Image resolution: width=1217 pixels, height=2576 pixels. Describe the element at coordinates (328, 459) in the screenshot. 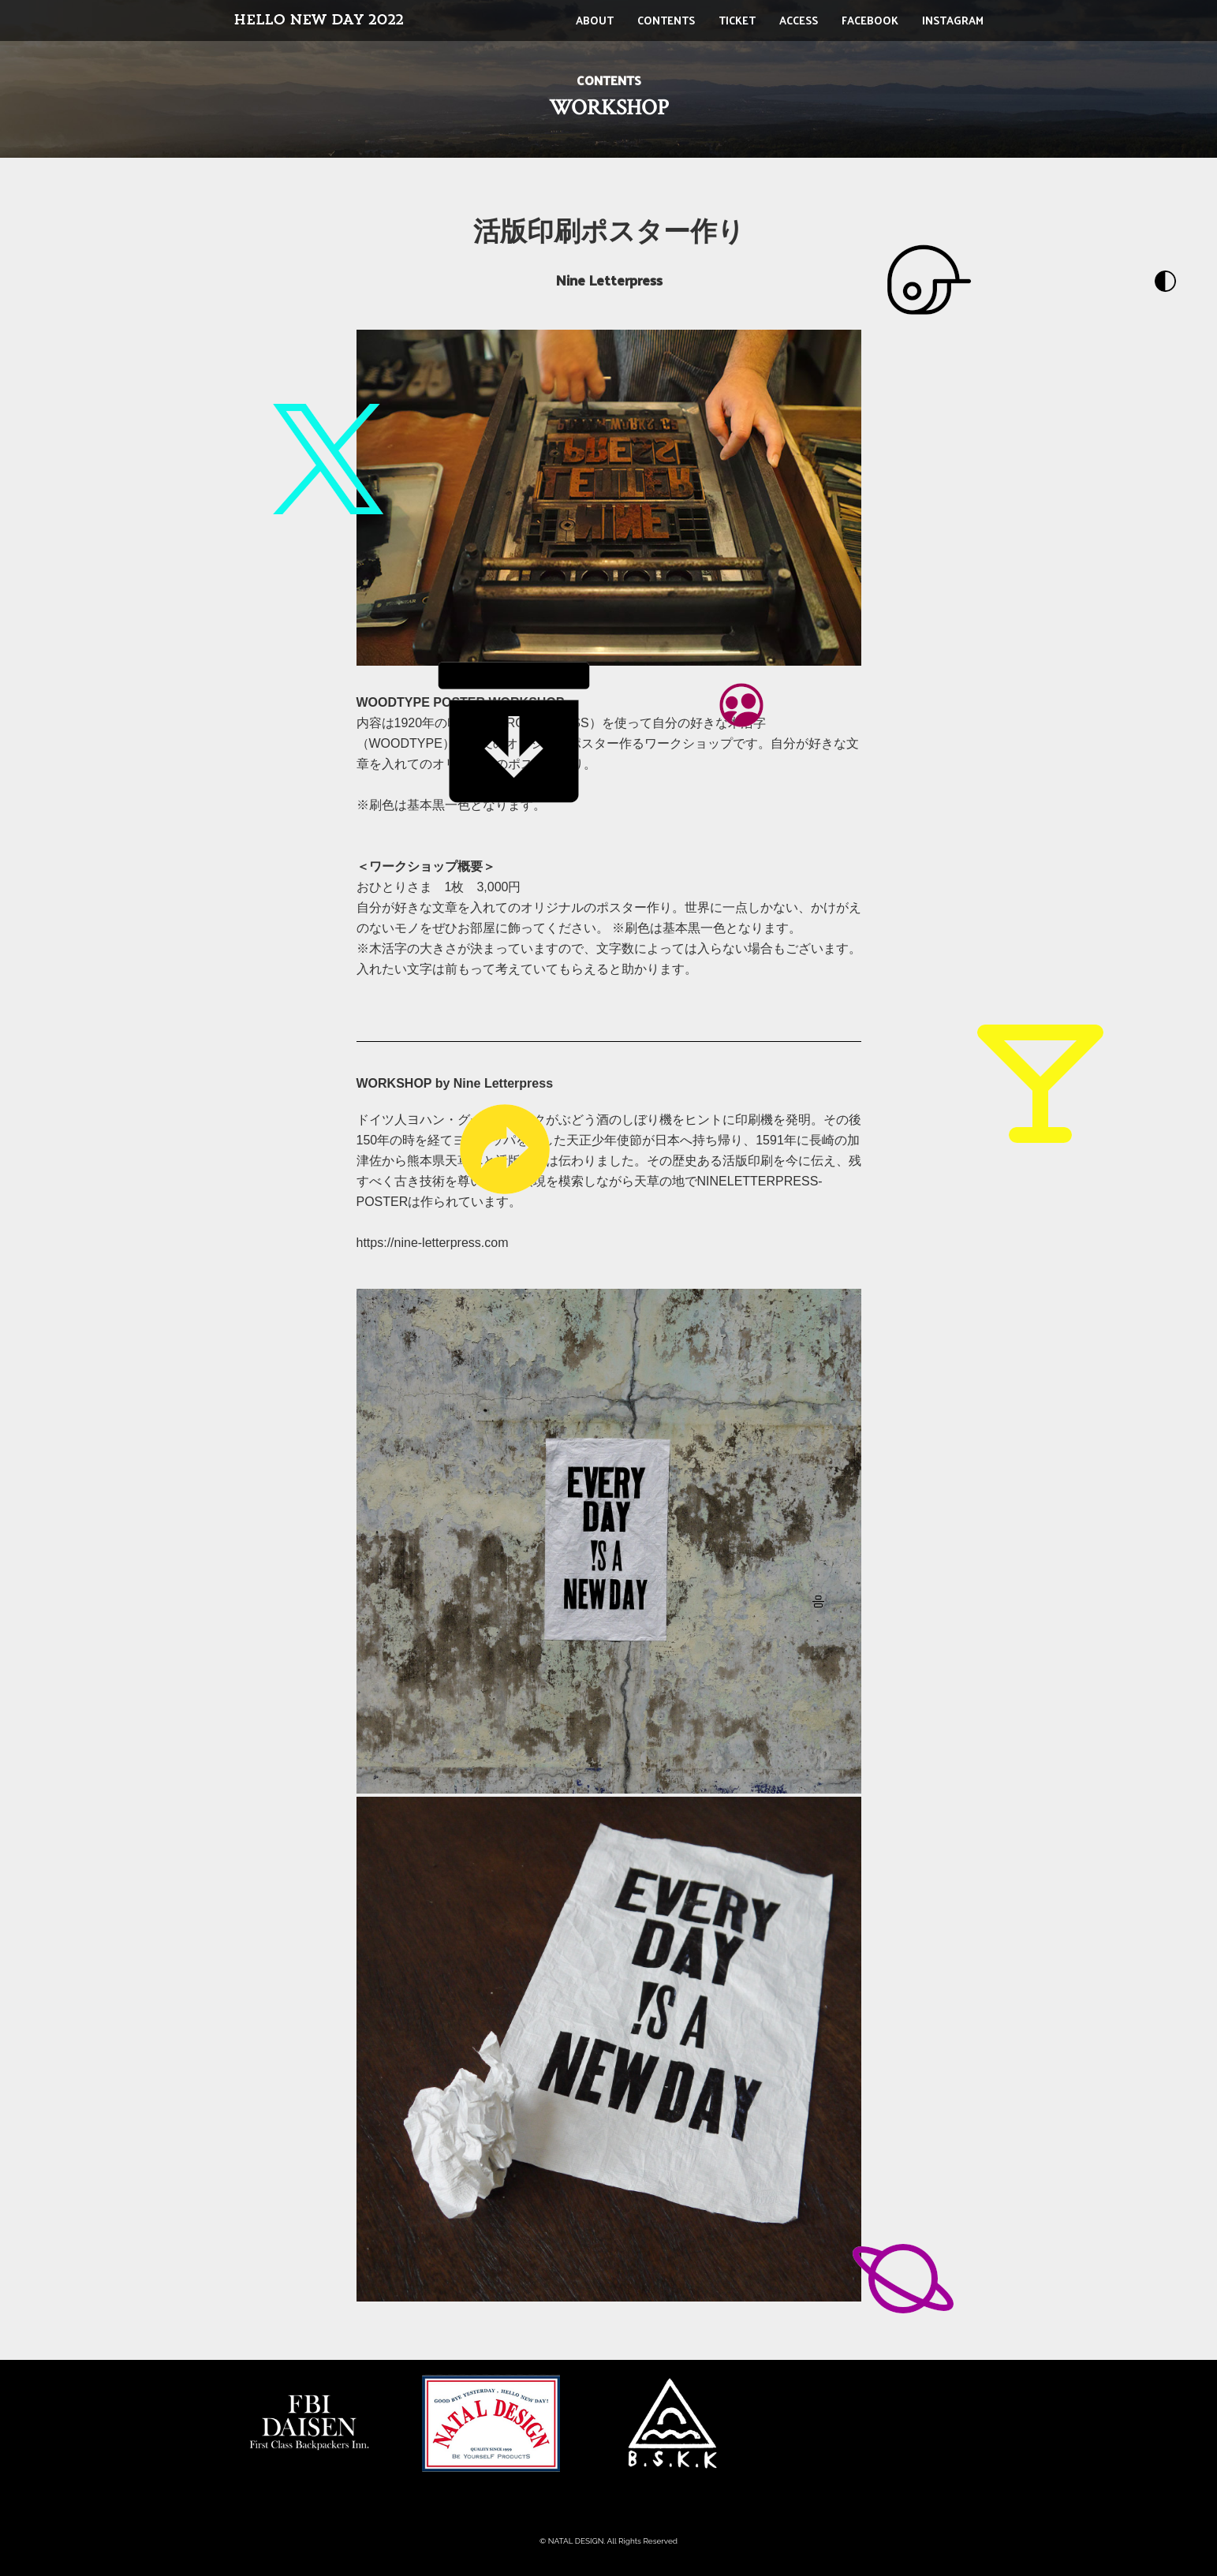

I see `share to X (formerly Twitter)` at that location.